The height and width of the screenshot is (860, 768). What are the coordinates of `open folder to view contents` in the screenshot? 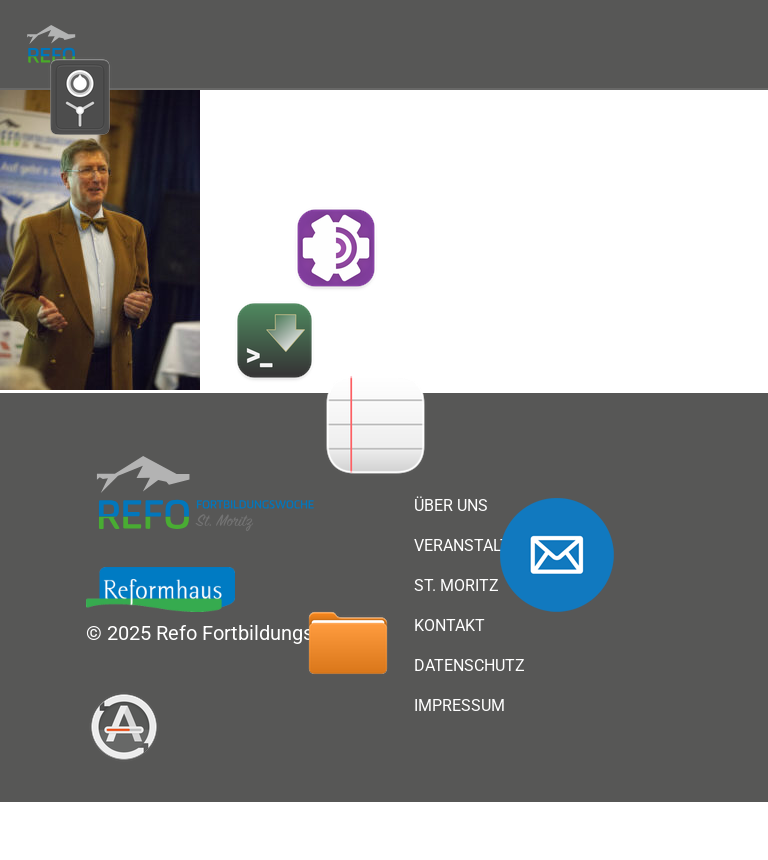 It's located at (348, 643).